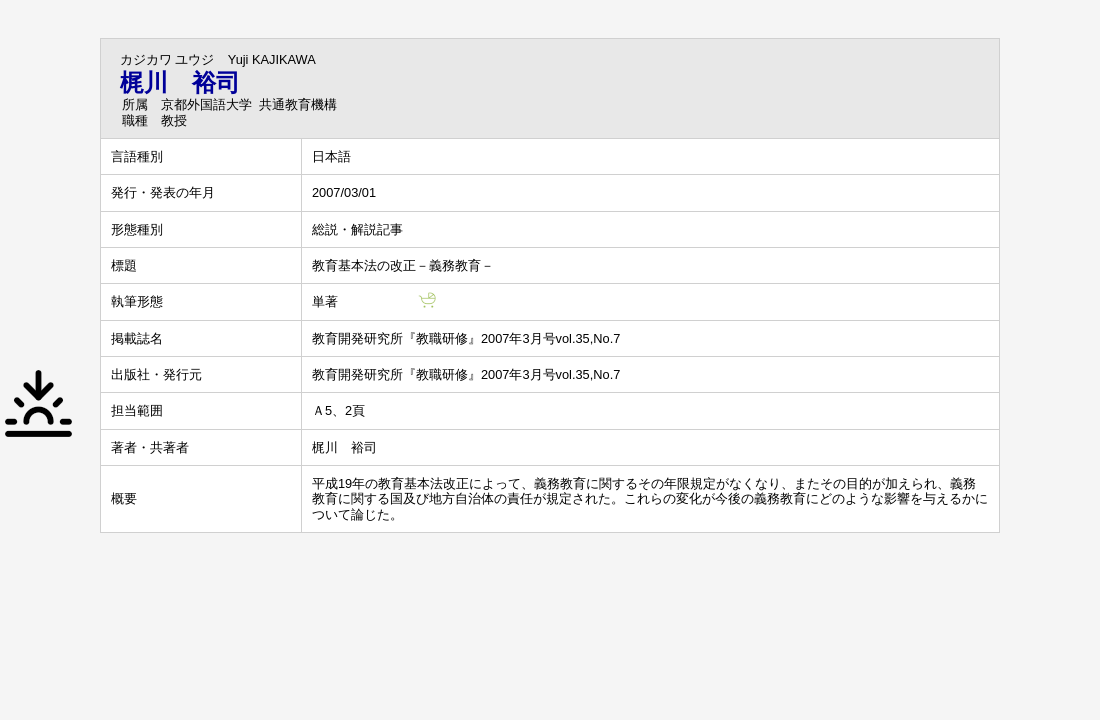 The image size is (1100, 720). I want to click on set display to evening or night mode, so click(38, 403).